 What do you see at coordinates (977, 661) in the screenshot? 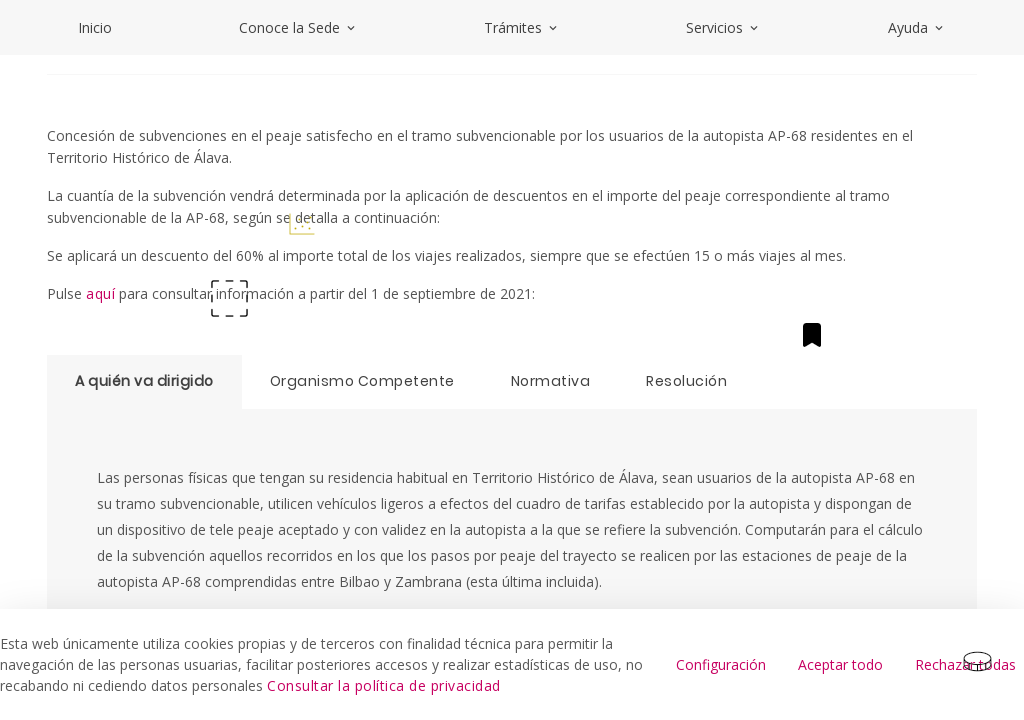
I see `view your coin balance or currency` at bounding box center [977, 661].